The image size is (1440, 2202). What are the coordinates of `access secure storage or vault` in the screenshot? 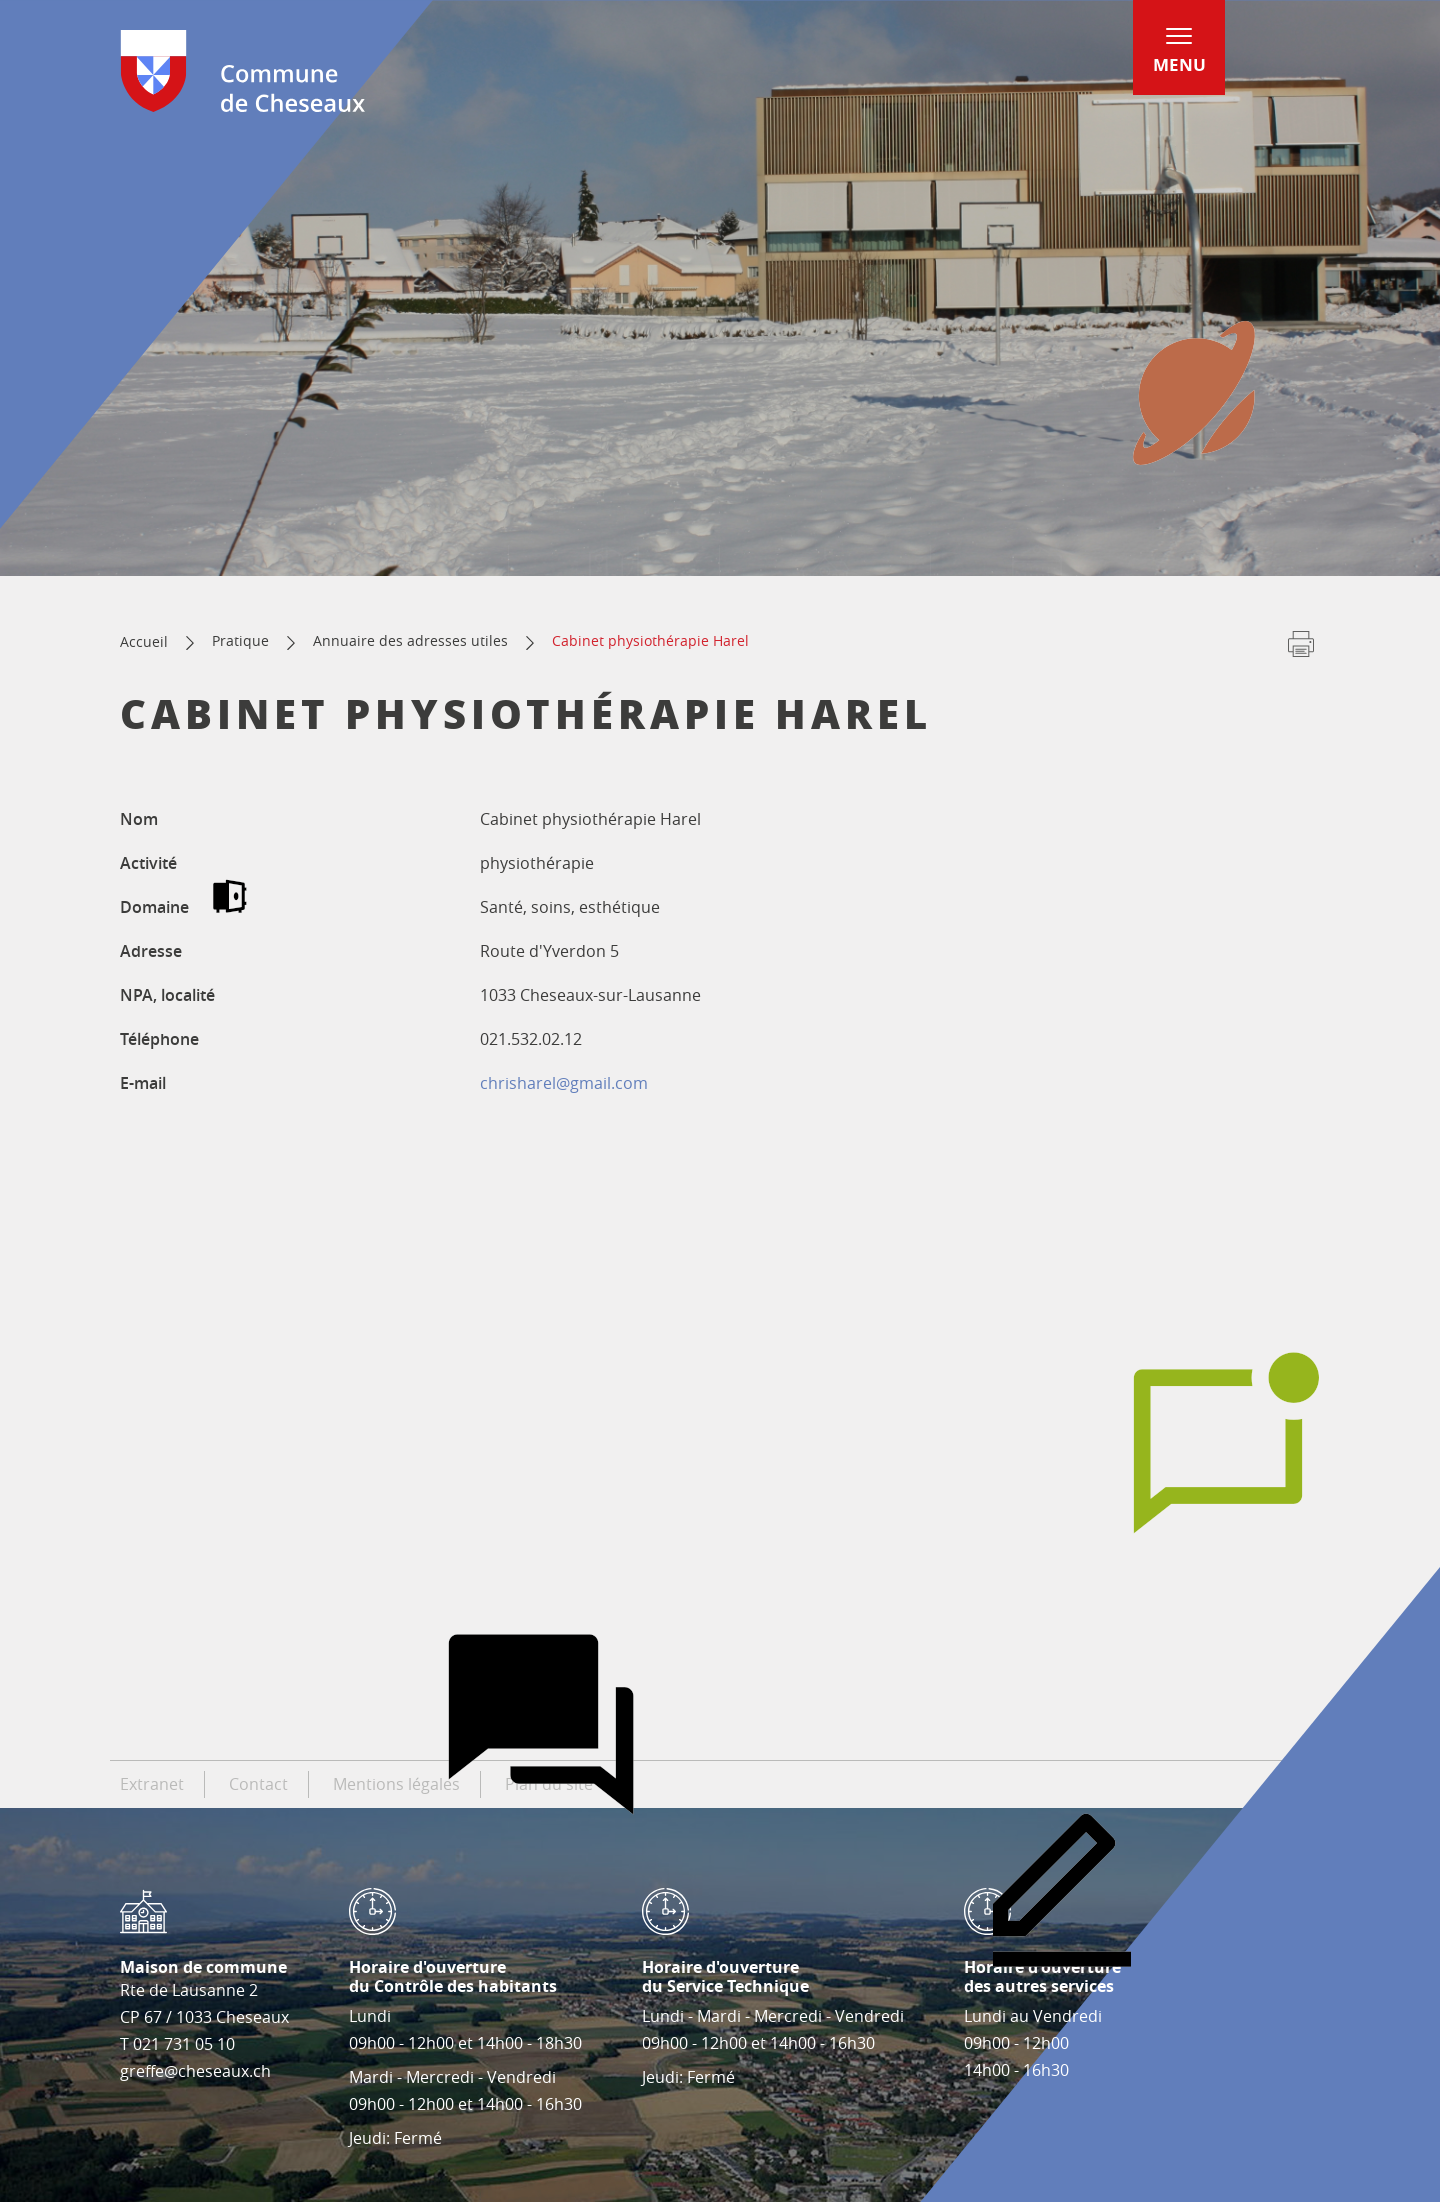 It's located at (229, 897).